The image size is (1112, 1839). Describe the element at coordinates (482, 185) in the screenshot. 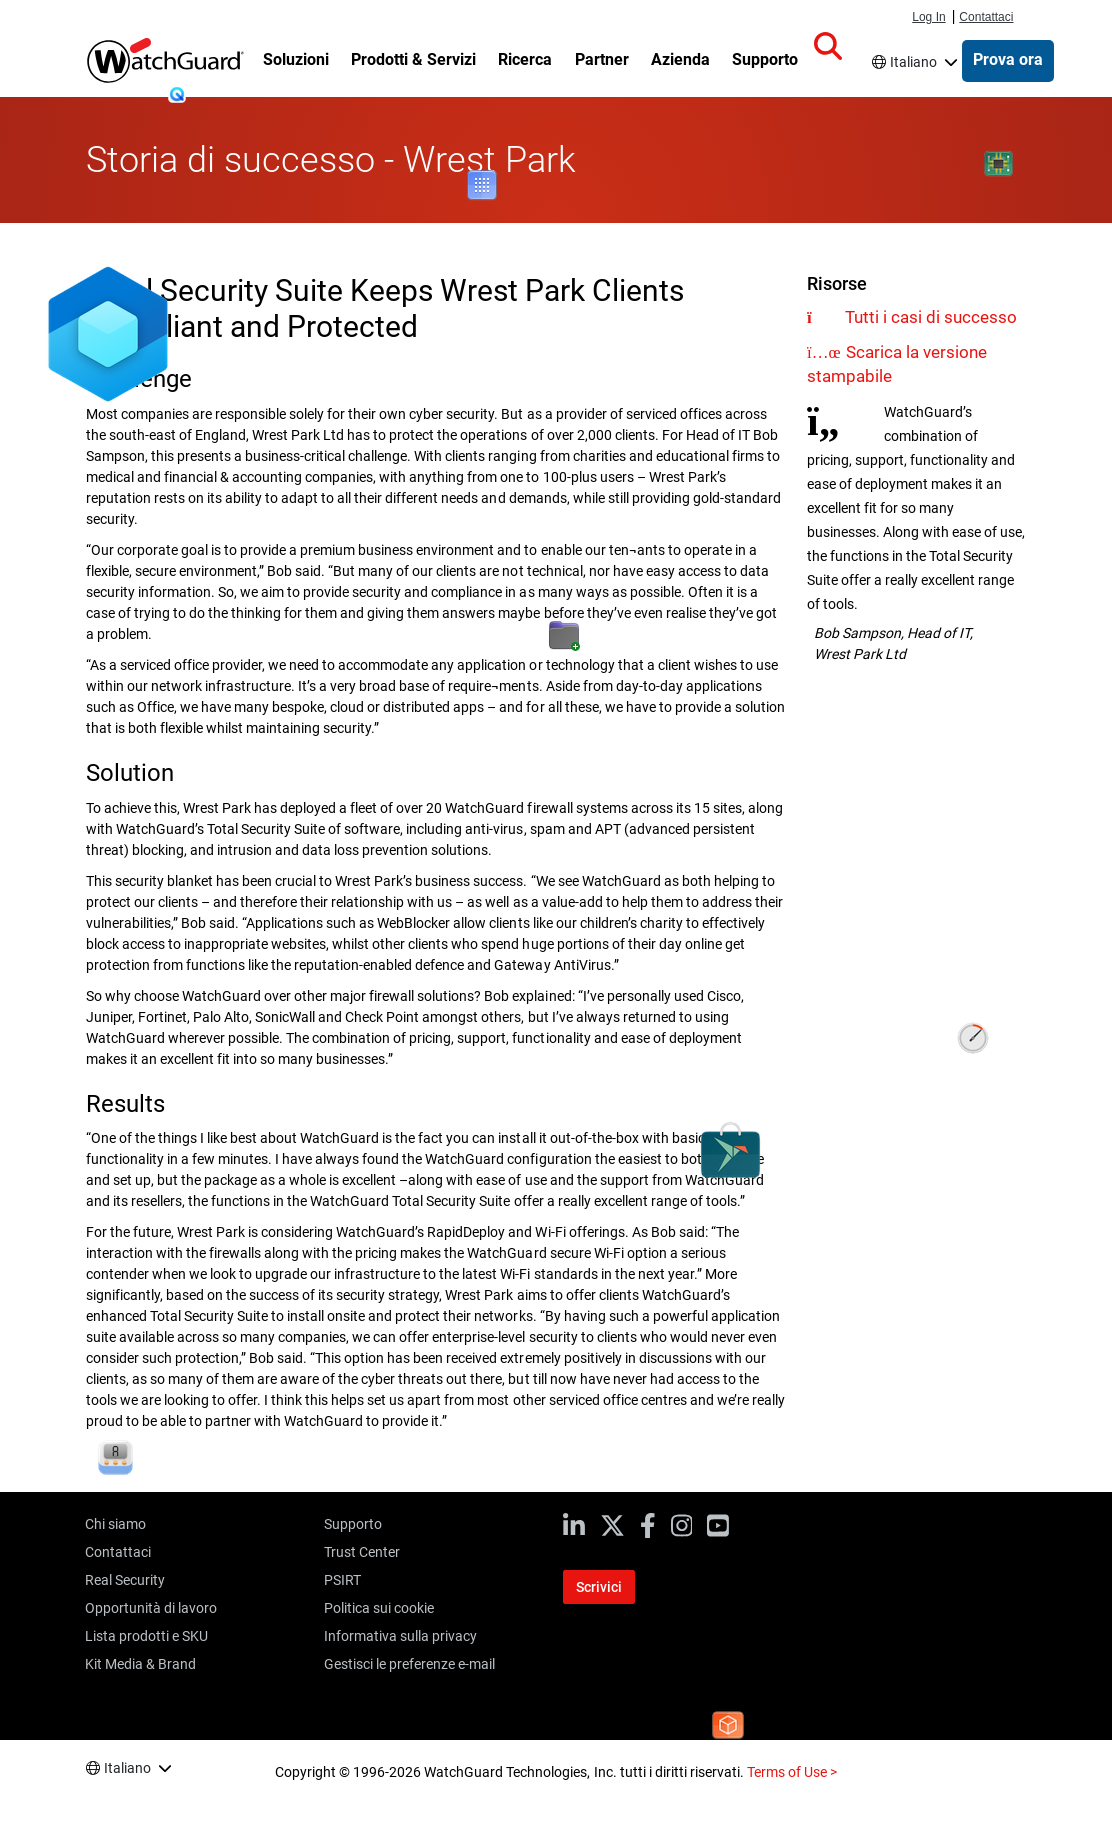

I see `view other applications` at that location.